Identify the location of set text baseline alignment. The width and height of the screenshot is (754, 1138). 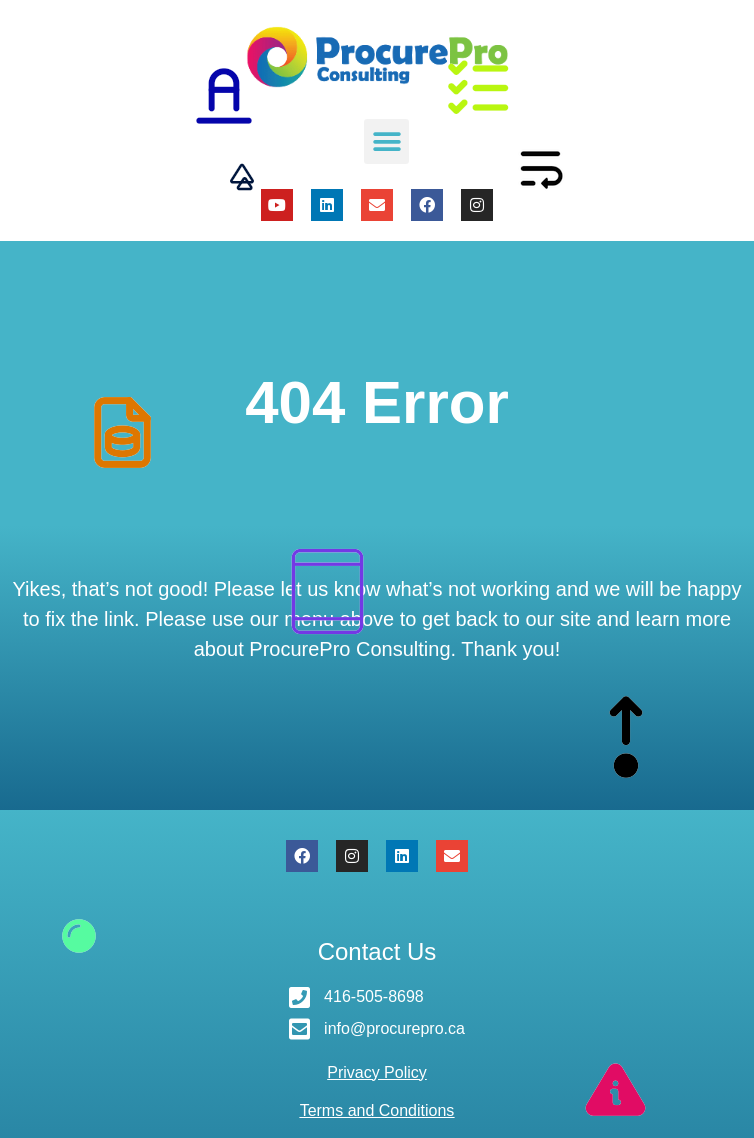
(224, 96).